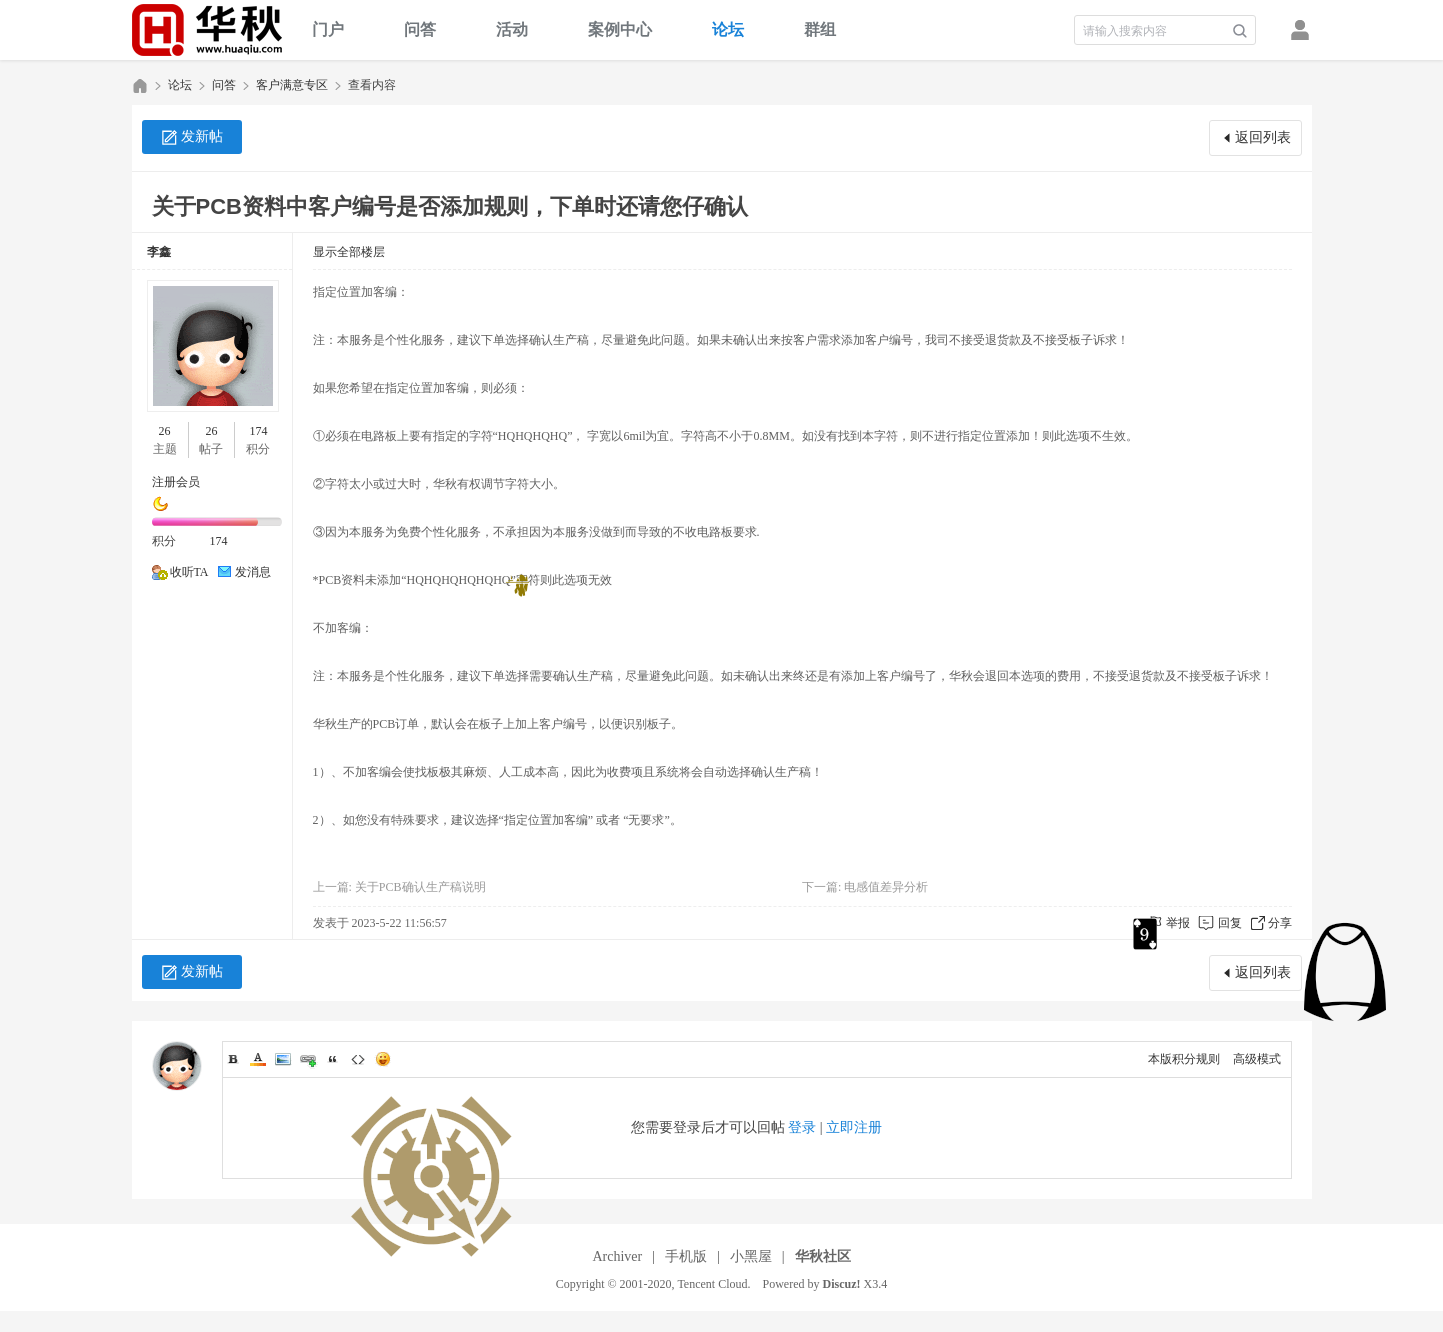 The height and width of the screenshot is (1332, 1443). Describe the element at coordinates (431, 1176) in the screenshot. I see `access automation or scheduled task settings` at that location.